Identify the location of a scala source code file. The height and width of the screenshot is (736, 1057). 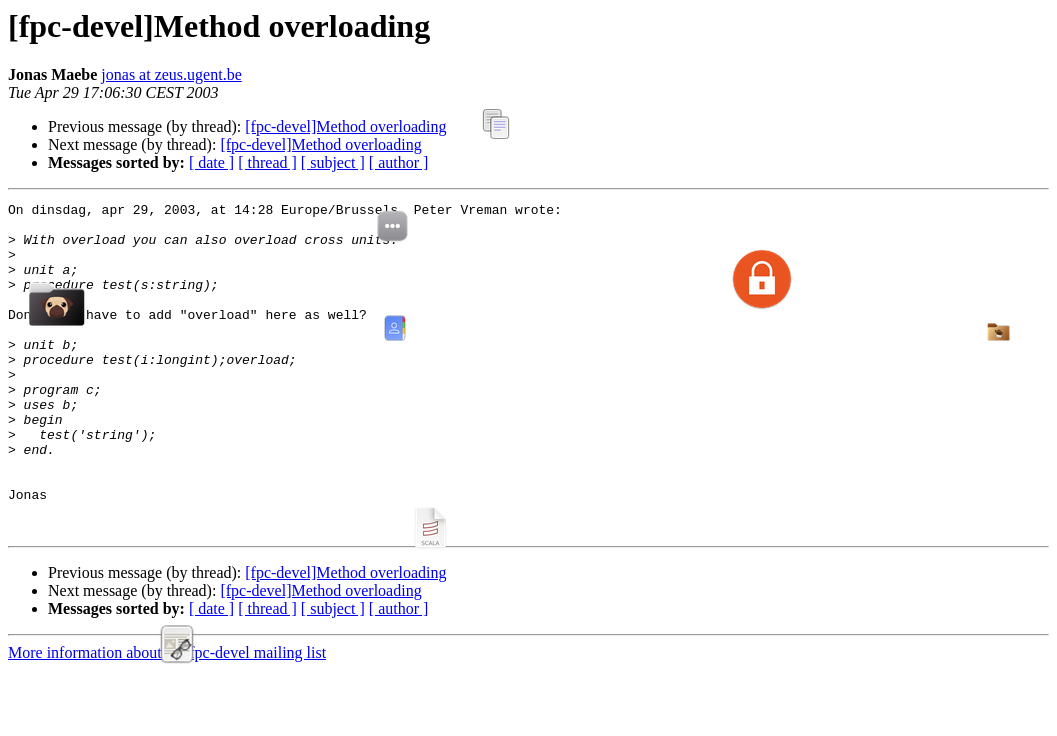
(430, 528).